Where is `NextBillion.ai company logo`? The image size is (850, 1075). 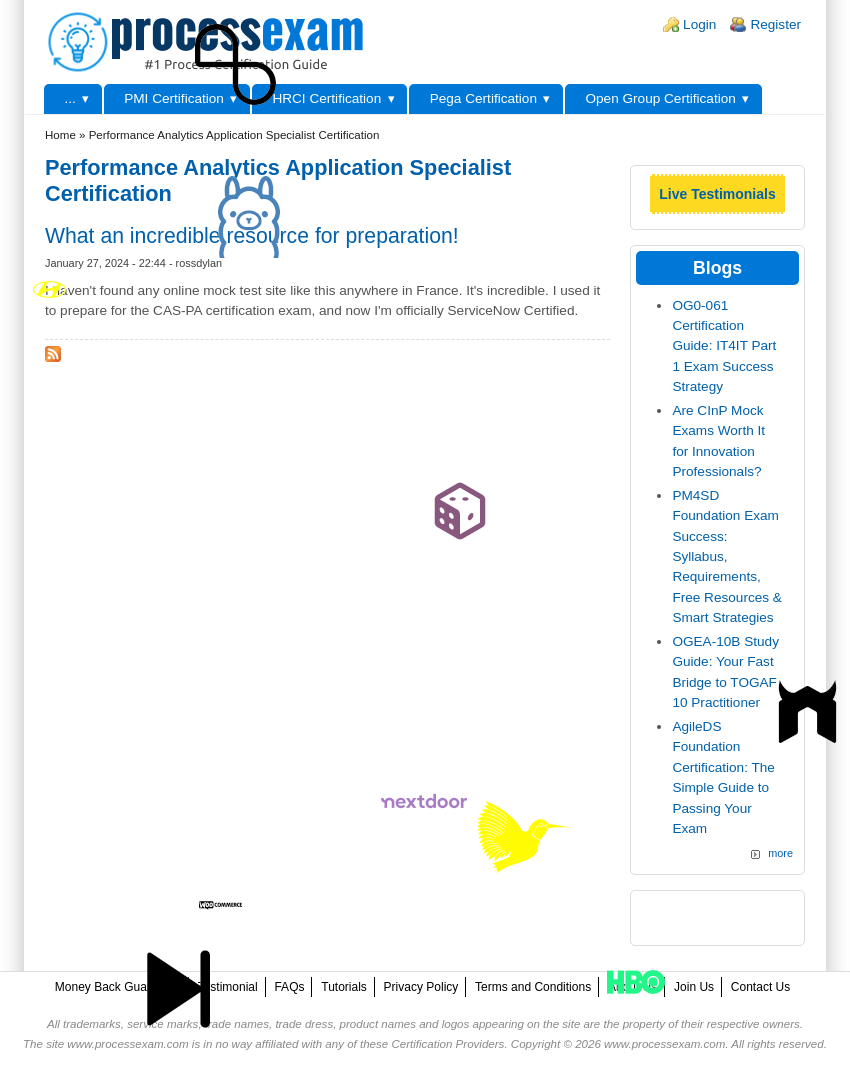 NextBillion.ai company logo is located at coordinates (235, 64).